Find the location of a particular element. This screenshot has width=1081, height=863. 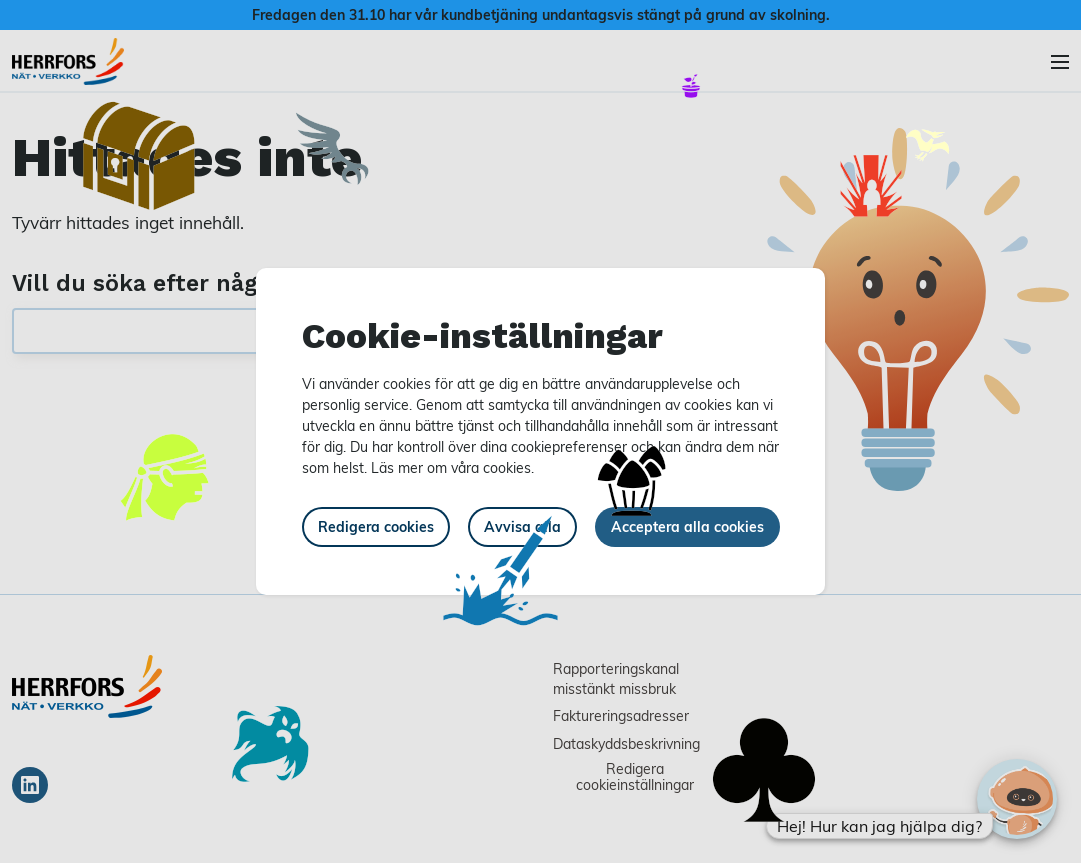

a locked or secured inventory chest is located at coordinates (139, 157).